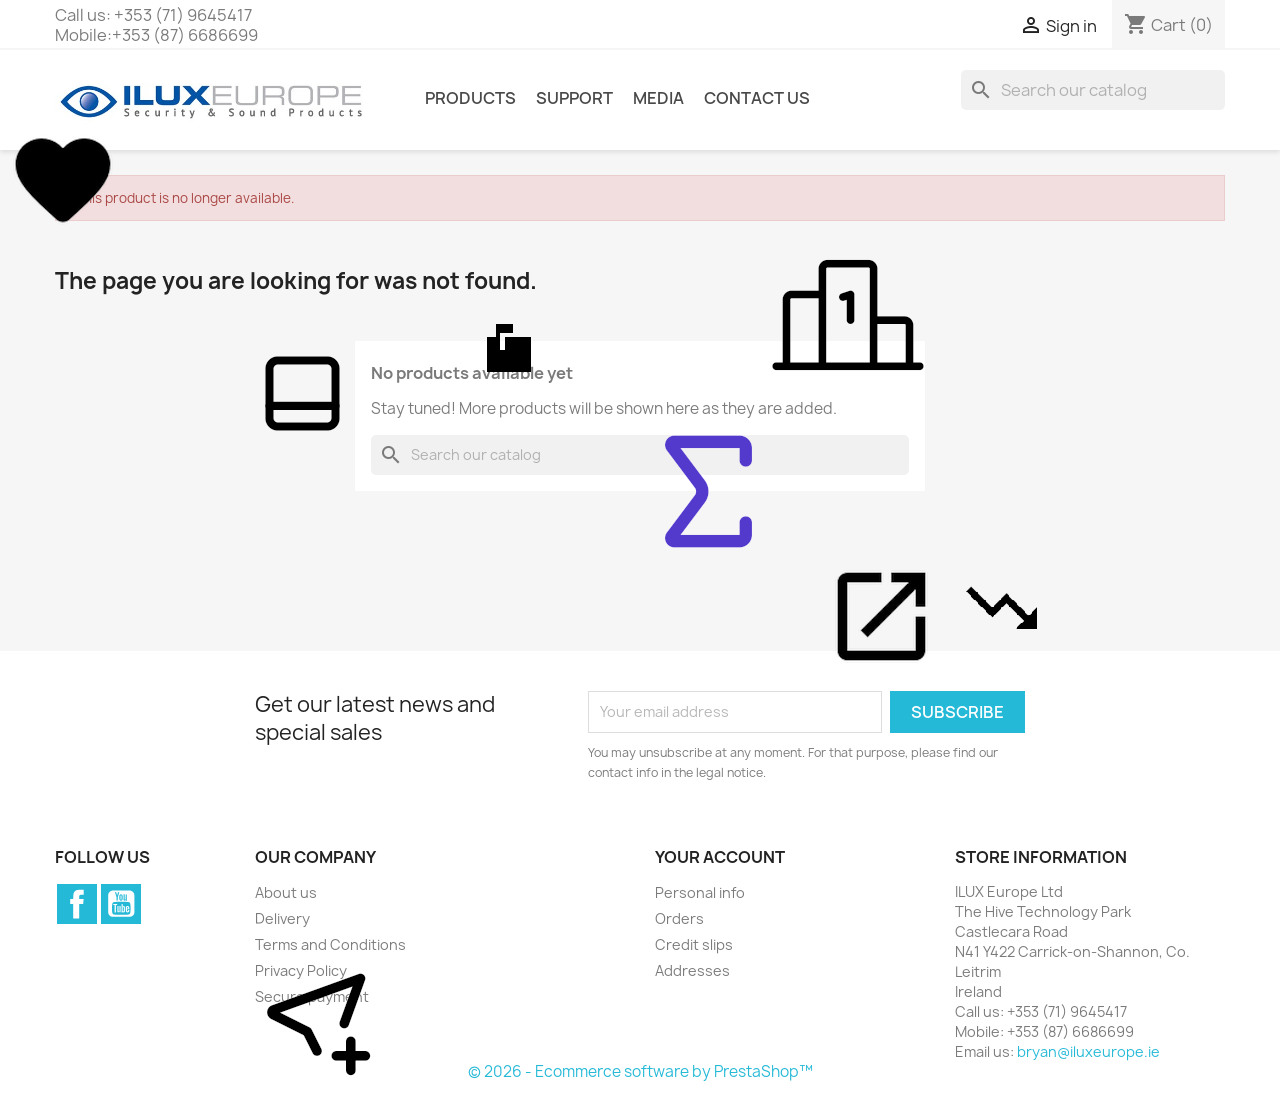 The height and width of the screenshot is (1098, 1280). I want to click on add a new location pin, so click(317, 1022).